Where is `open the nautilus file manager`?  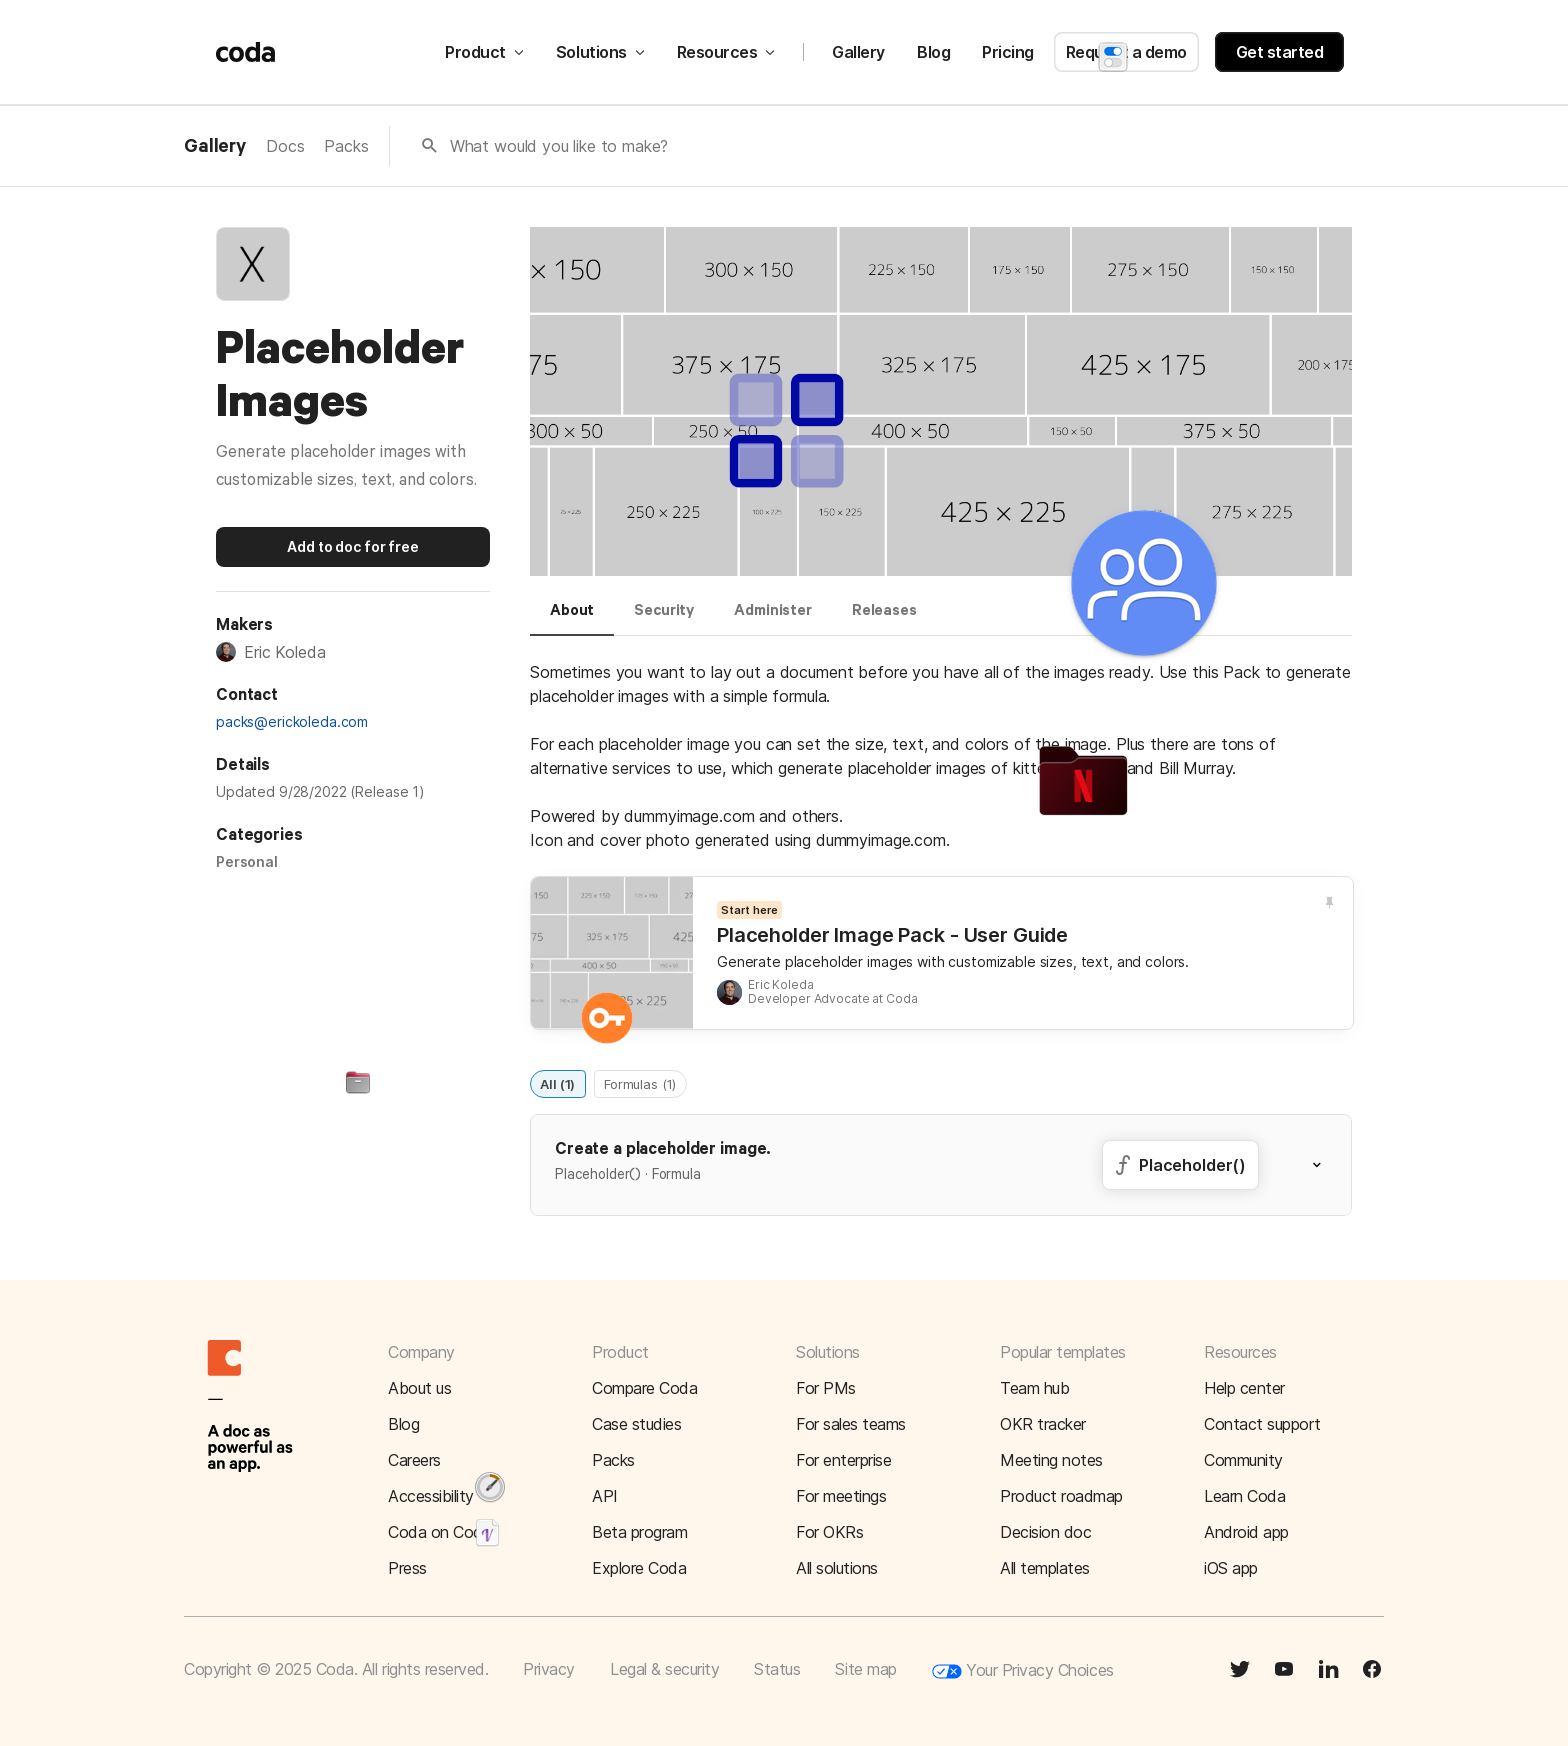 open the nautilus file manager is located at coordinates (358, 1082).